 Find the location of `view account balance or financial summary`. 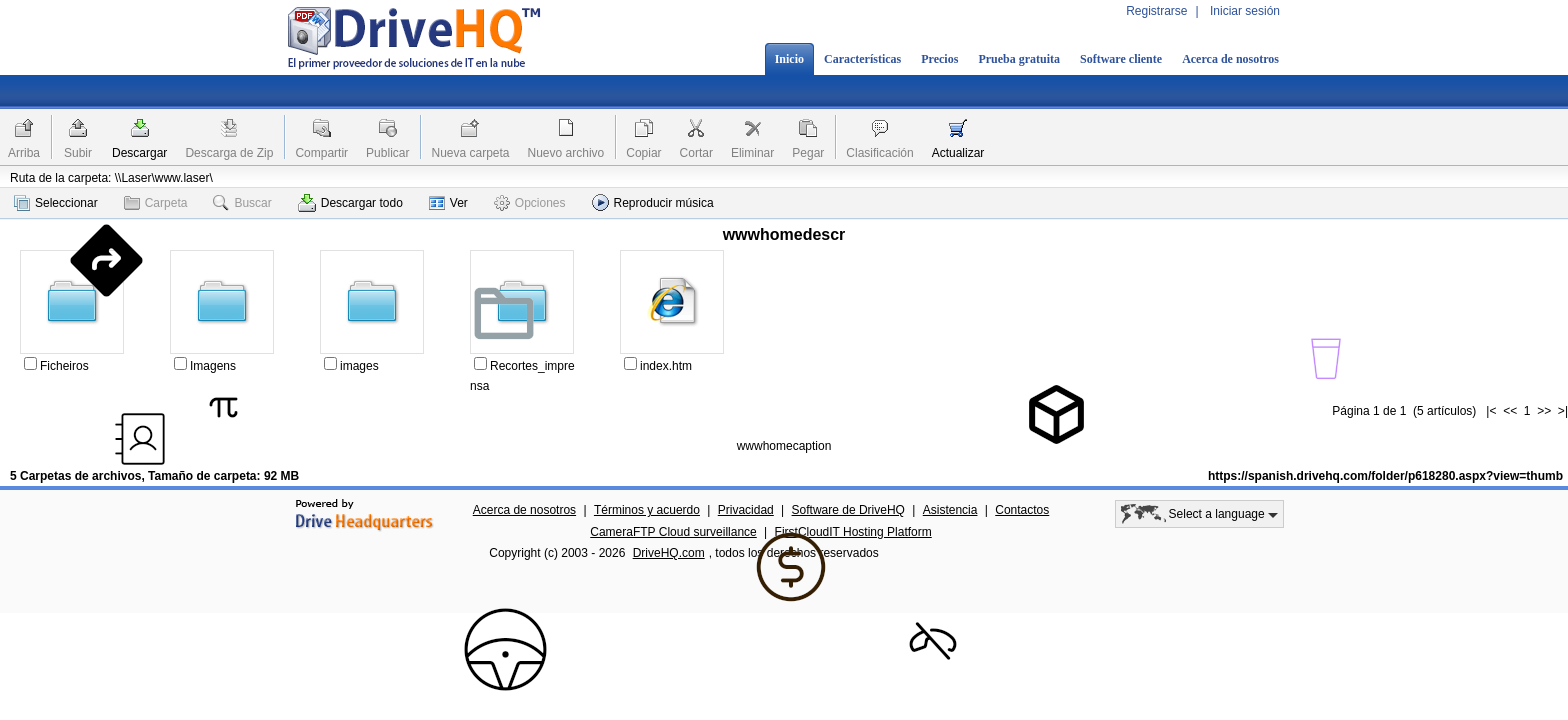

view account balance or financial summary is located at coordinates (791, 567).